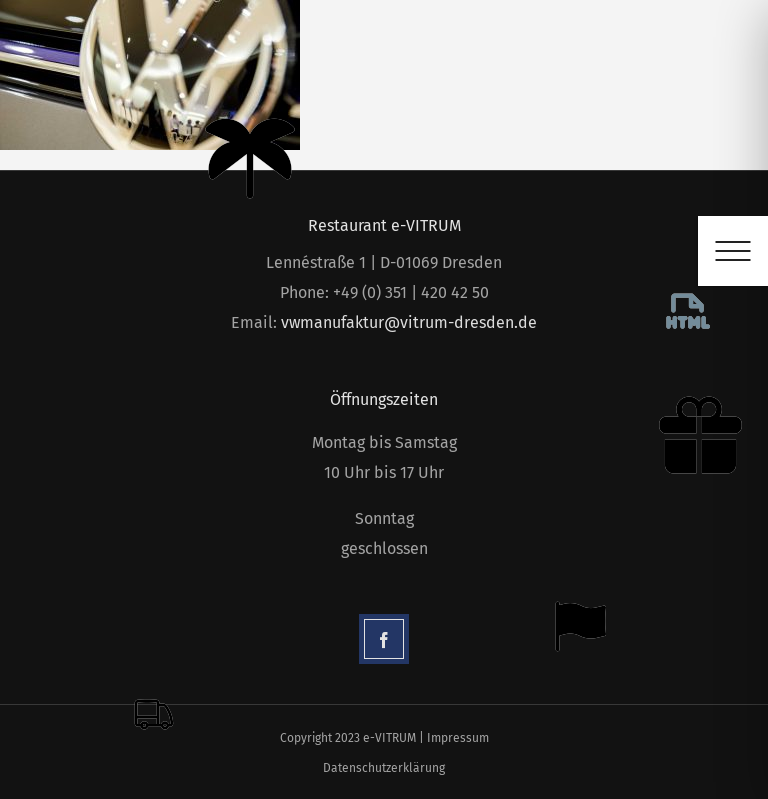  I want to click on indicates tropical or vacation-related content, so click(250, 157).